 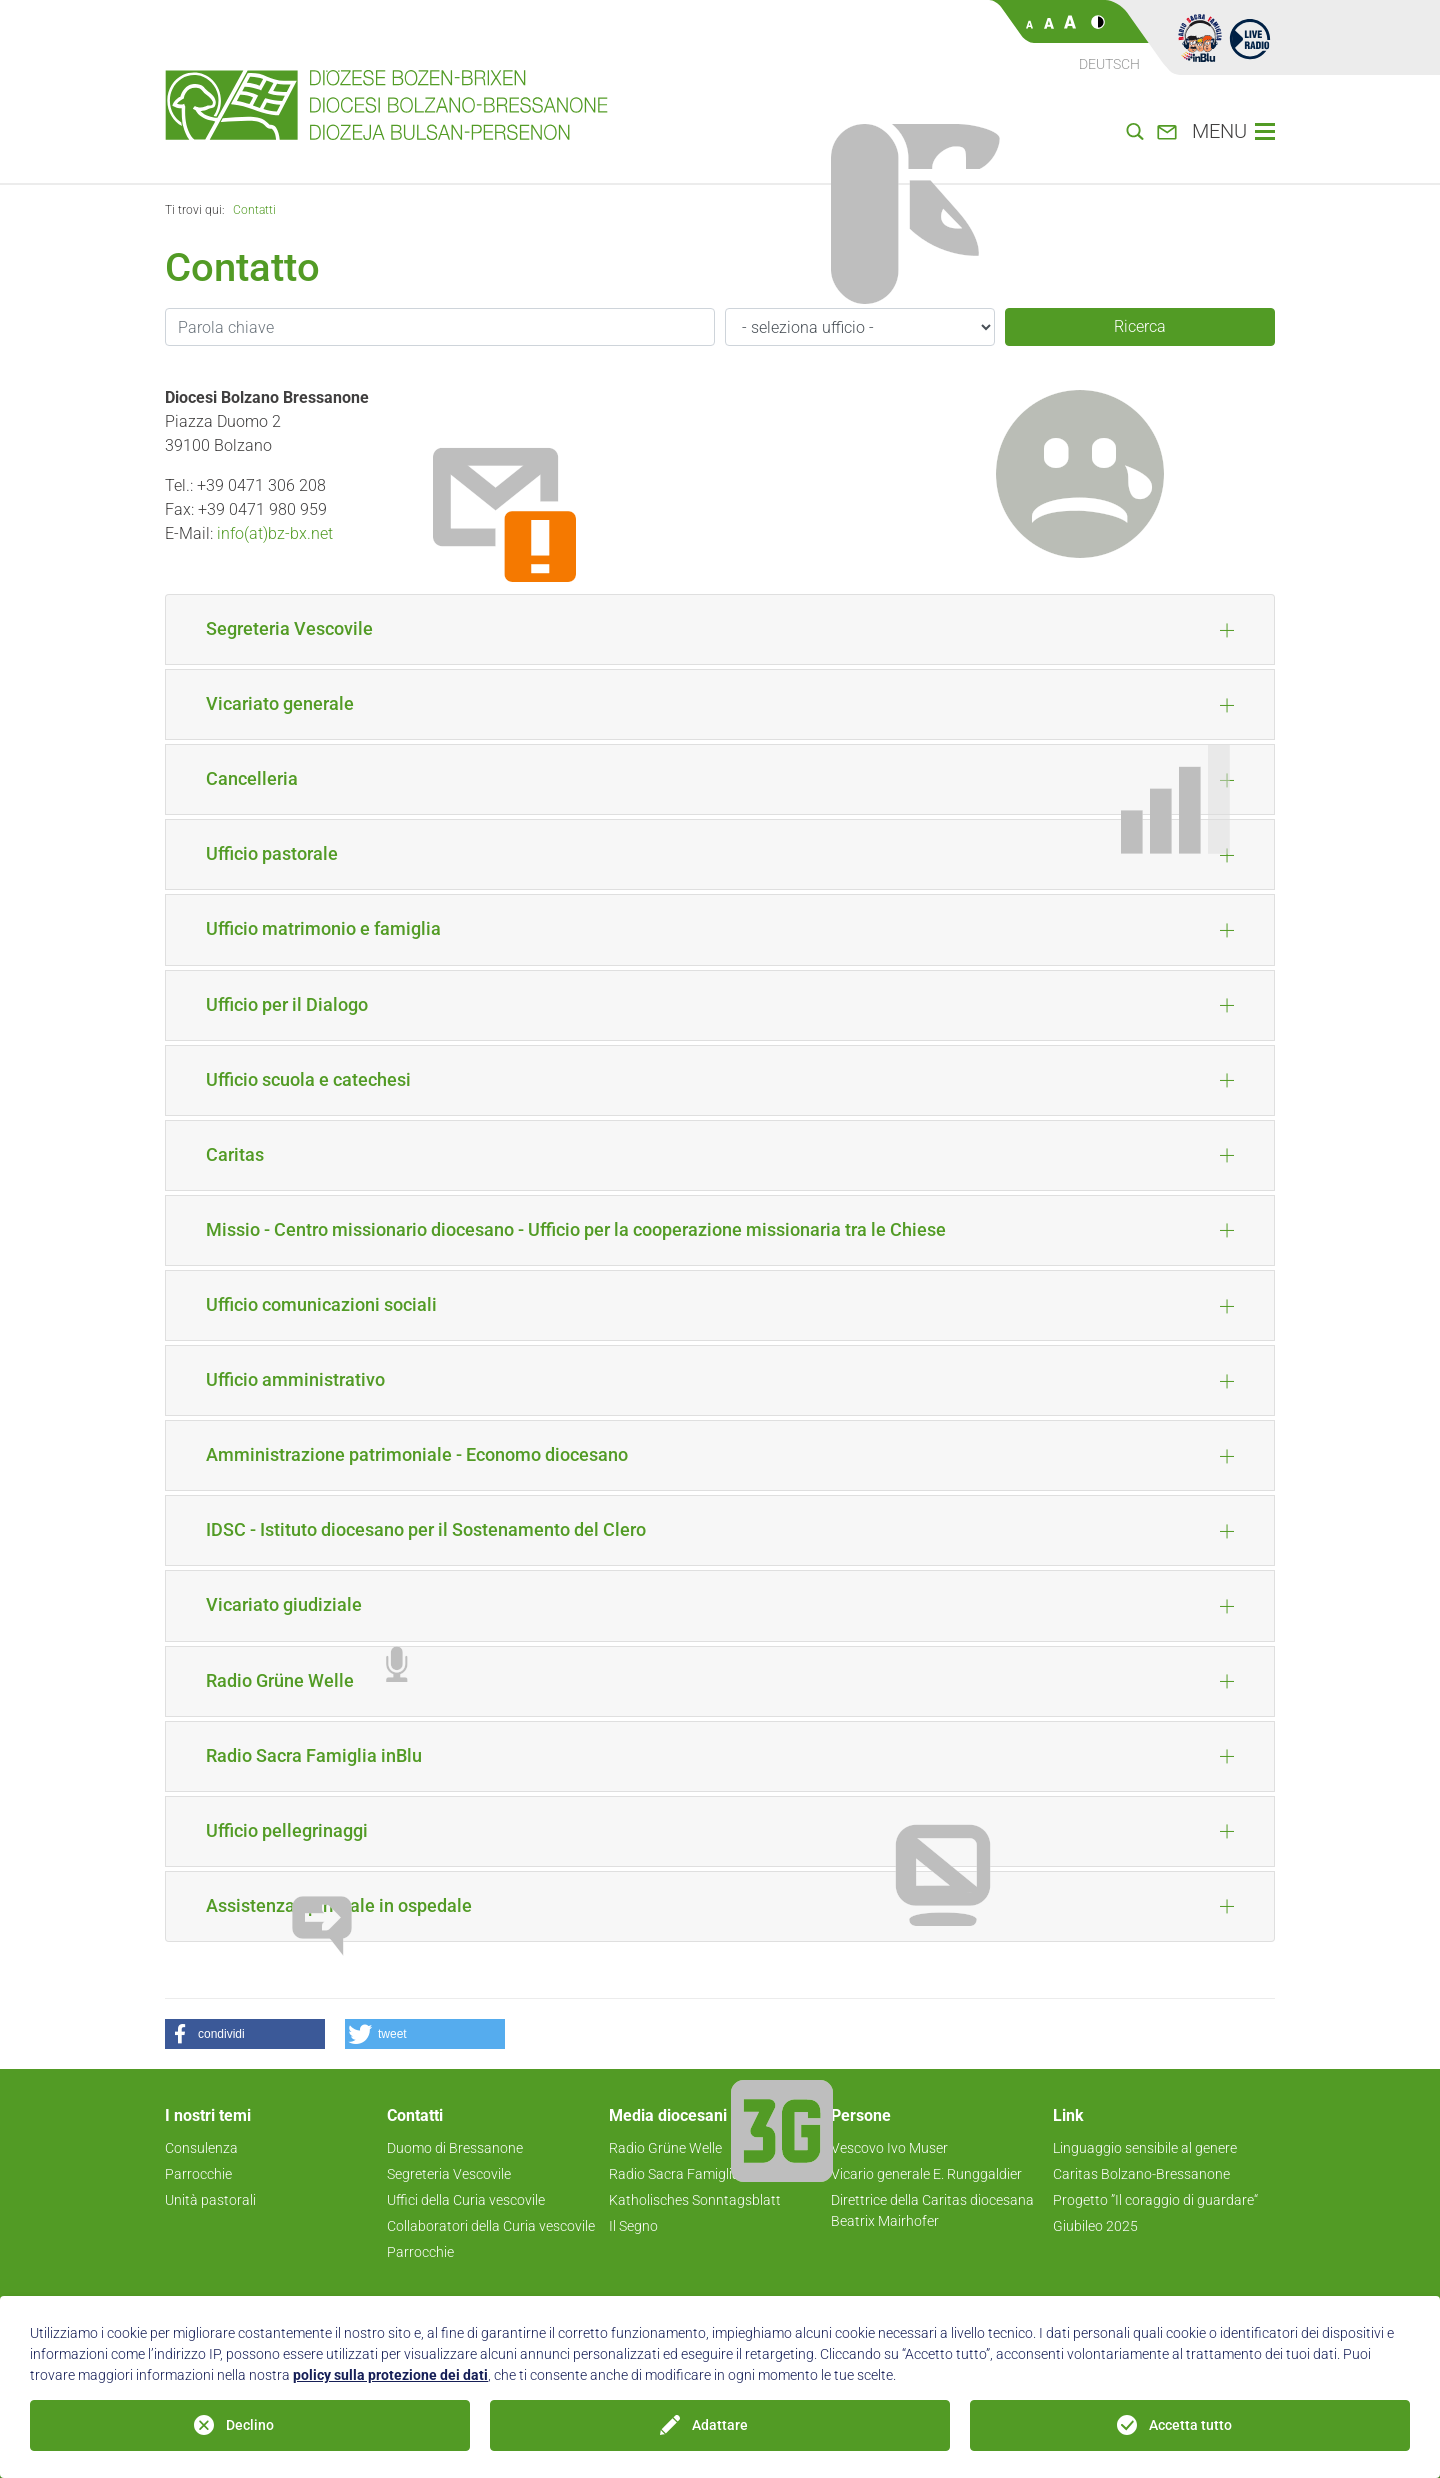 I want to click on mark email as important, so click(x=504, y=510).